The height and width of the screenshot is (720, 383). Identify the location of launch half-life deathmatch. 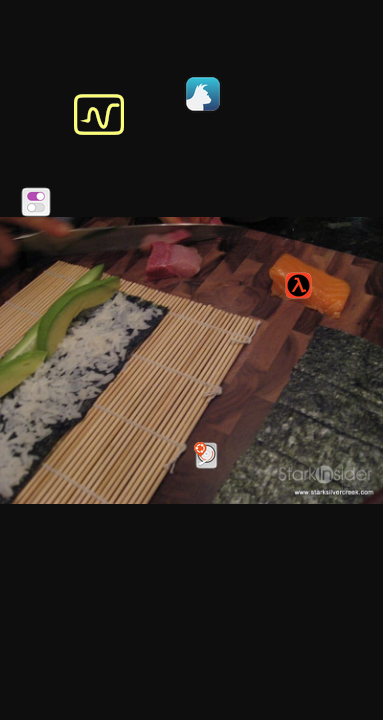
(298, 285).